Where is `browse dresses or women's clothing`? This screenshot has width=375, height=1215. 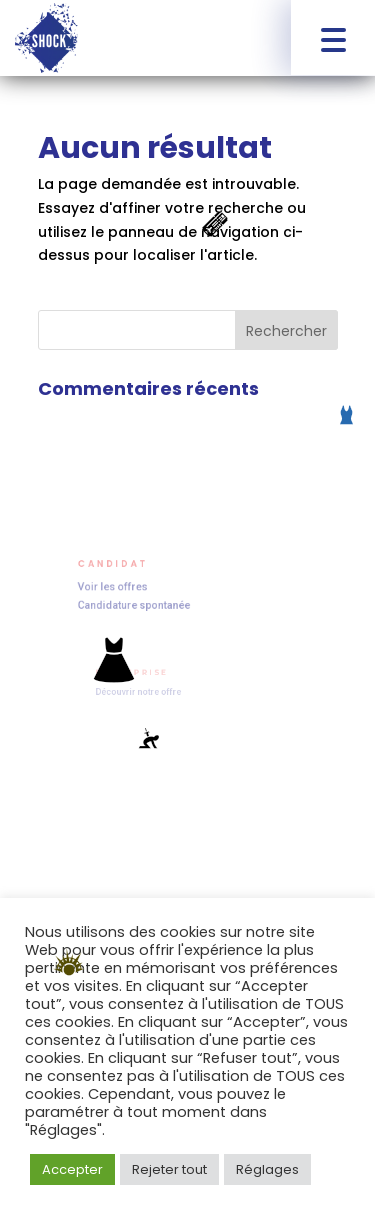 browse dresses or women's clothing is located at coordinates (114, 659).